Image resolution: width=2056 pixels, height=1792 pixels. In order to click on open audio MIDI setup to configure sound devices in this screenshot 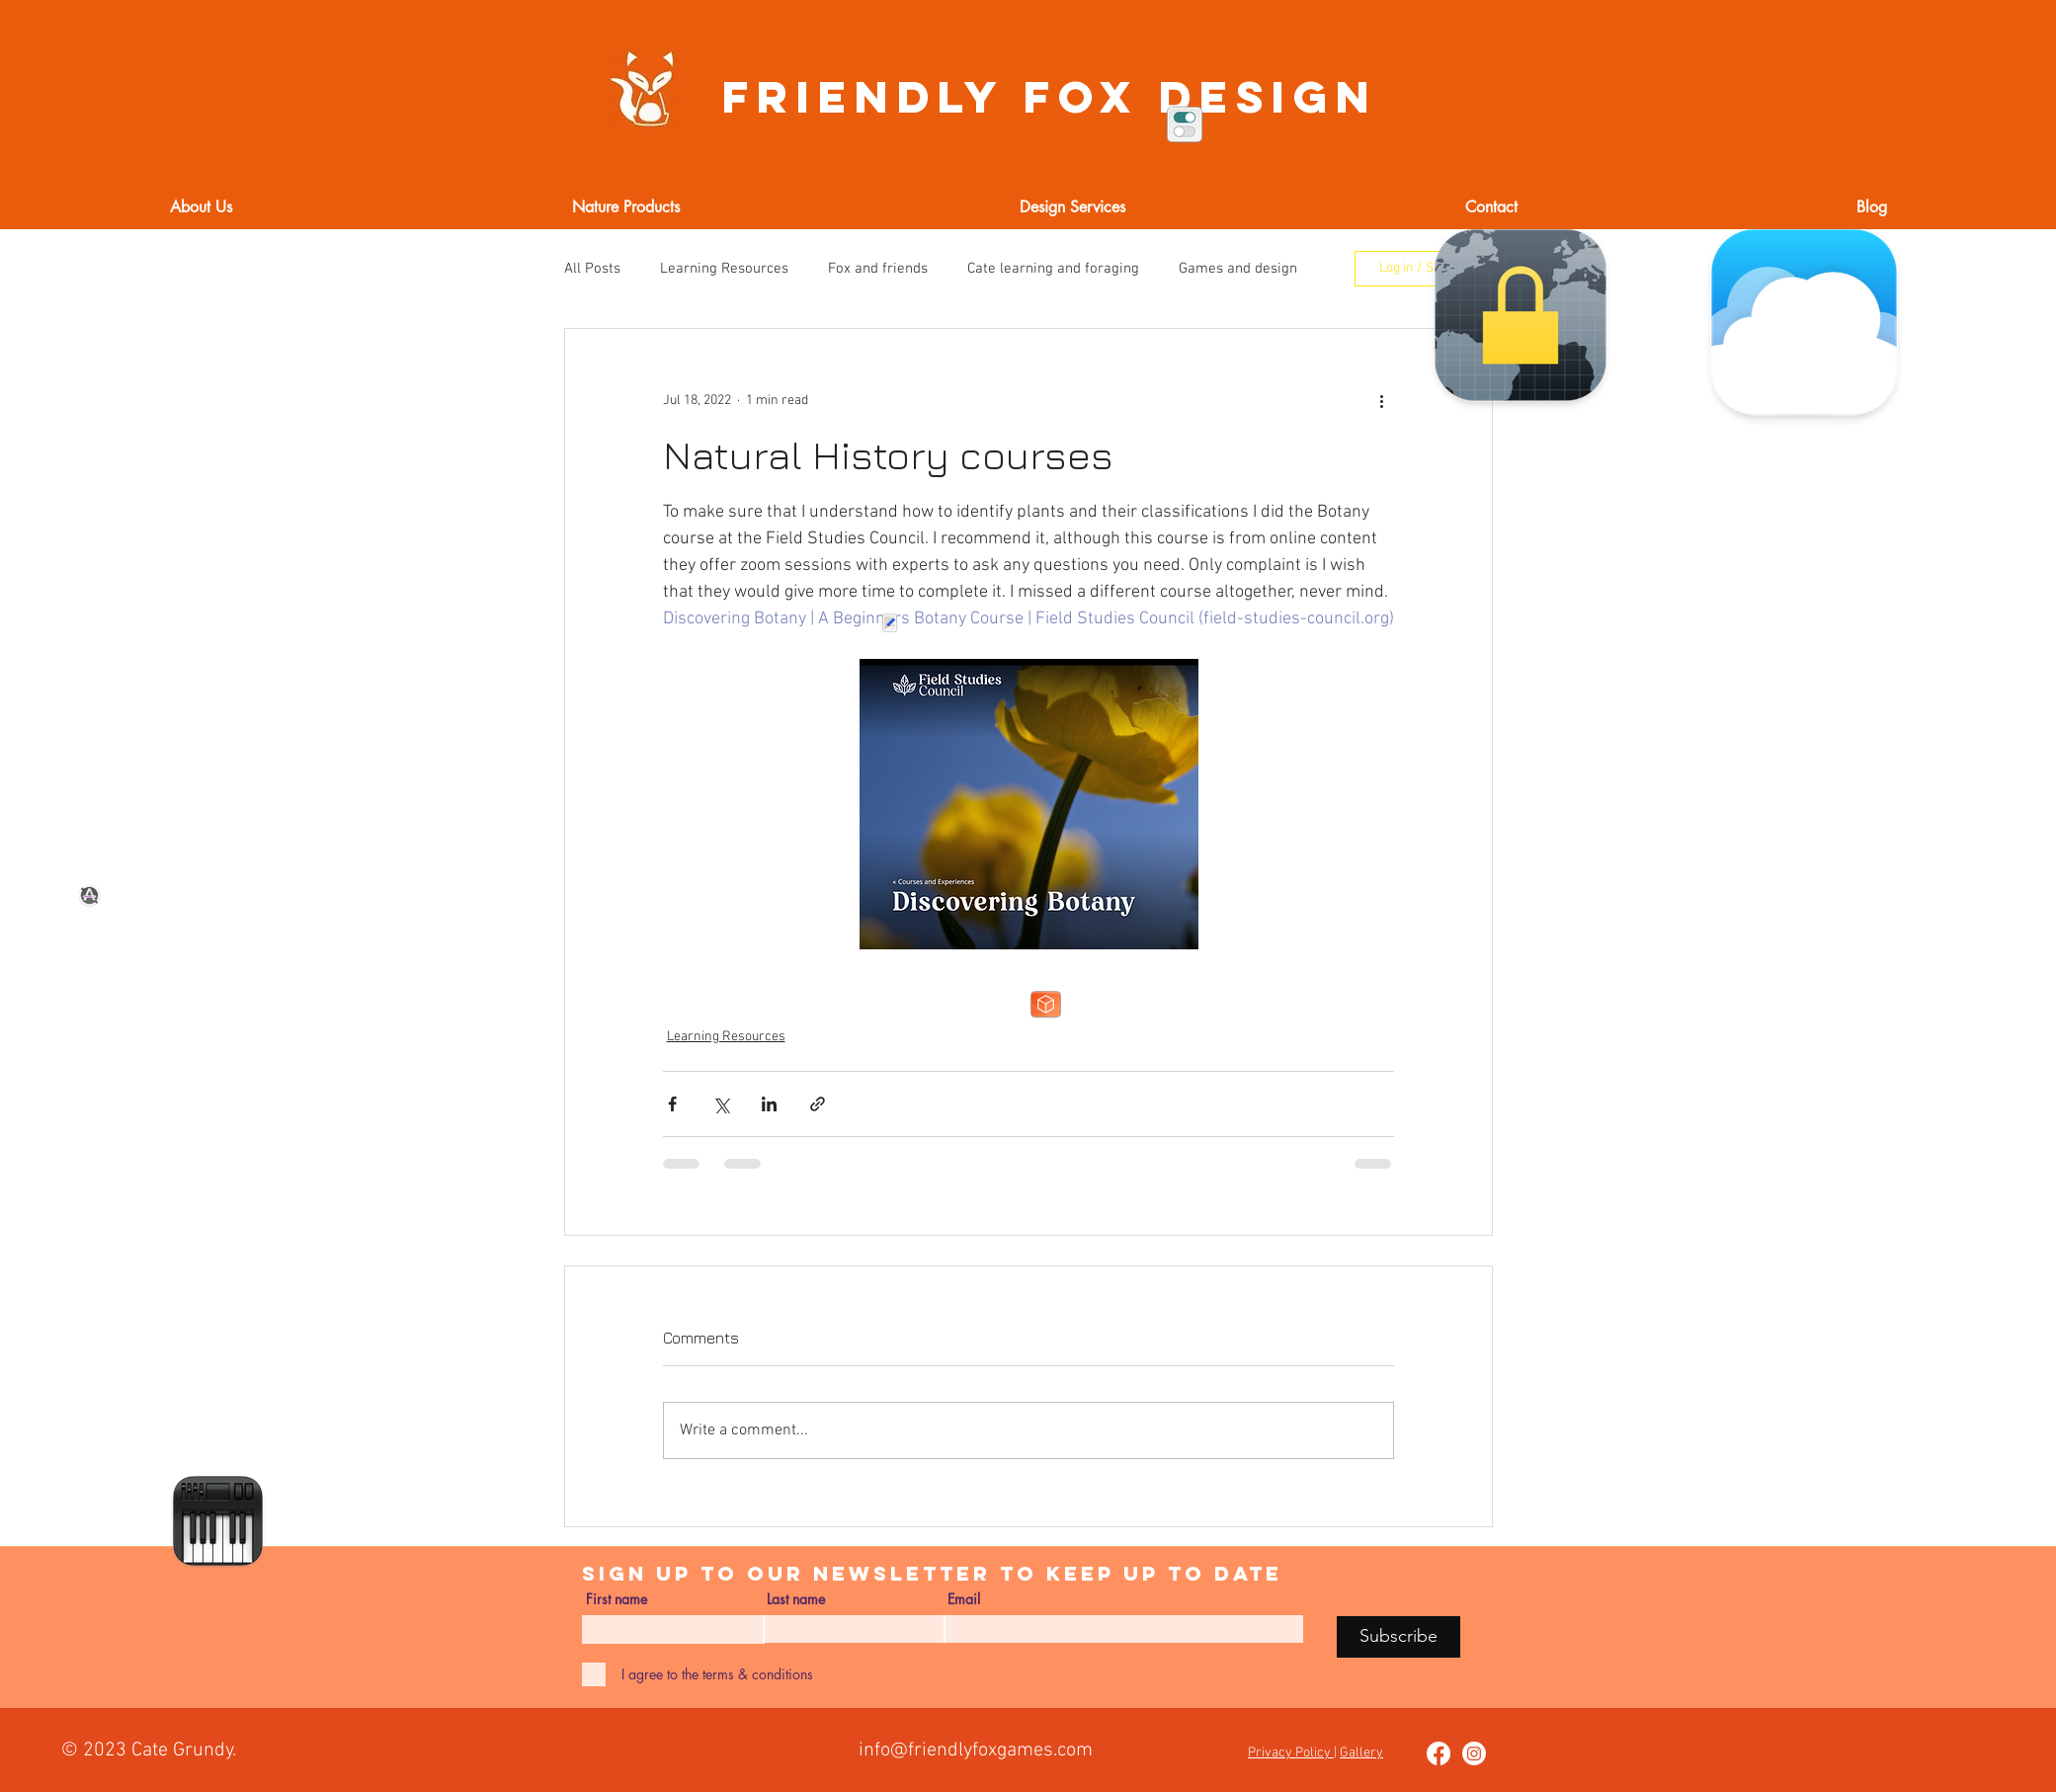, I will do `click(217, 1520)`.